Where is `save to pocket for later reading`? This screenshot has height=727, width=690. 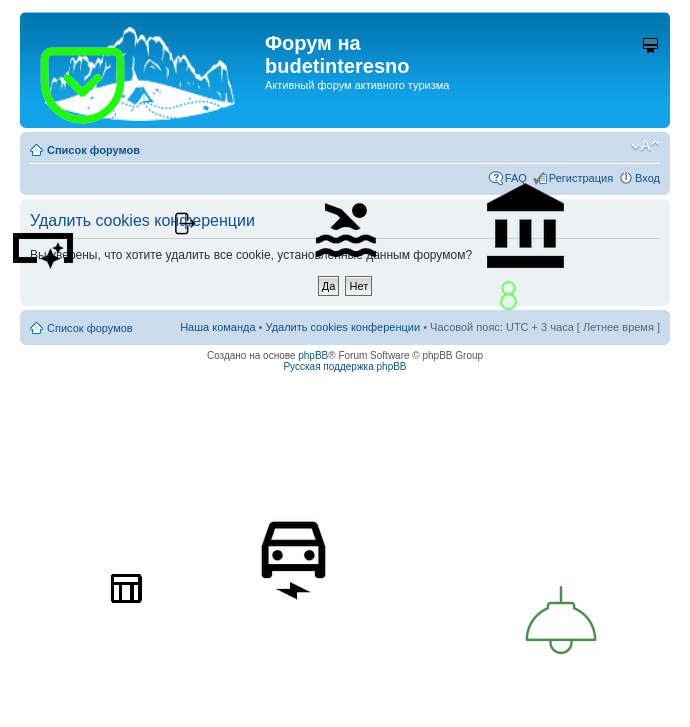
save to pocket for later reading is located at coordinates (82, 85).